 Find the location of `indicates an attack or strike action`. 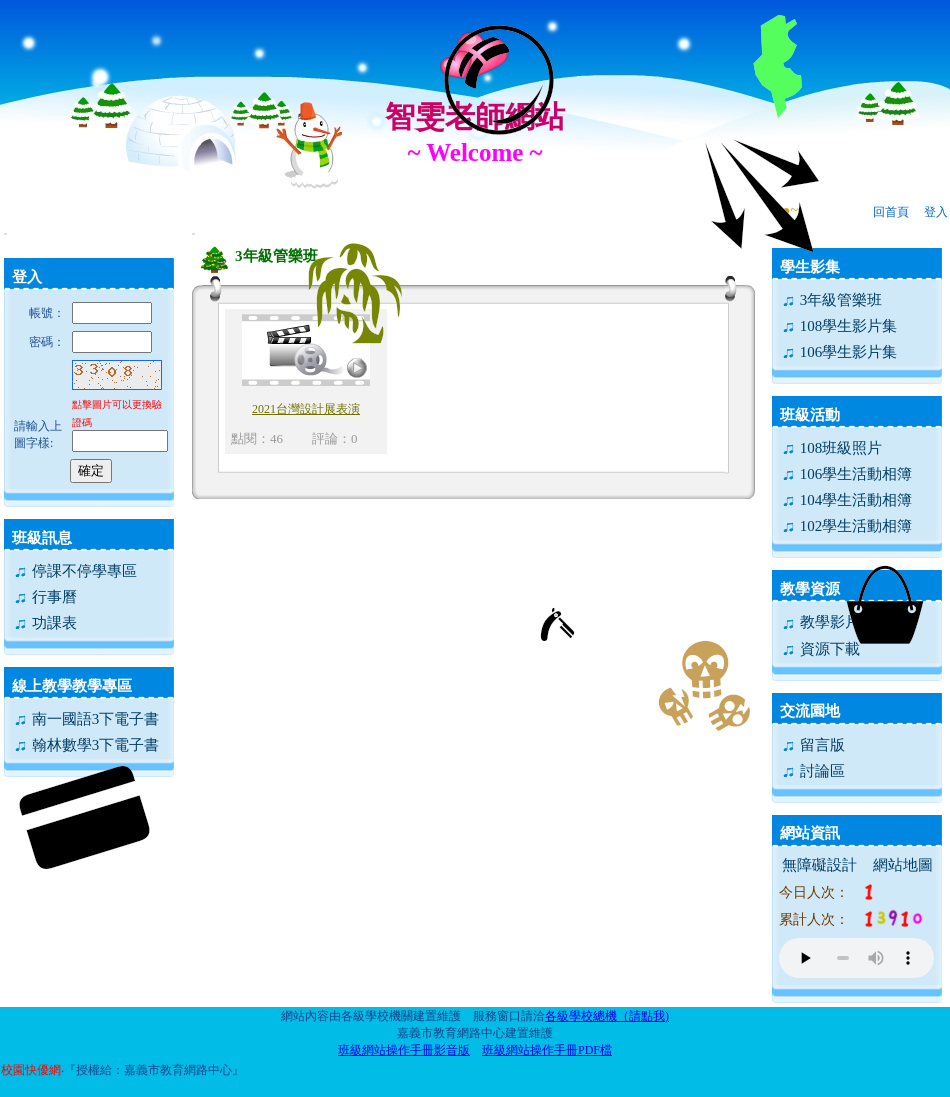

indicates an attack or strike action is located at coordinates (762, 194).